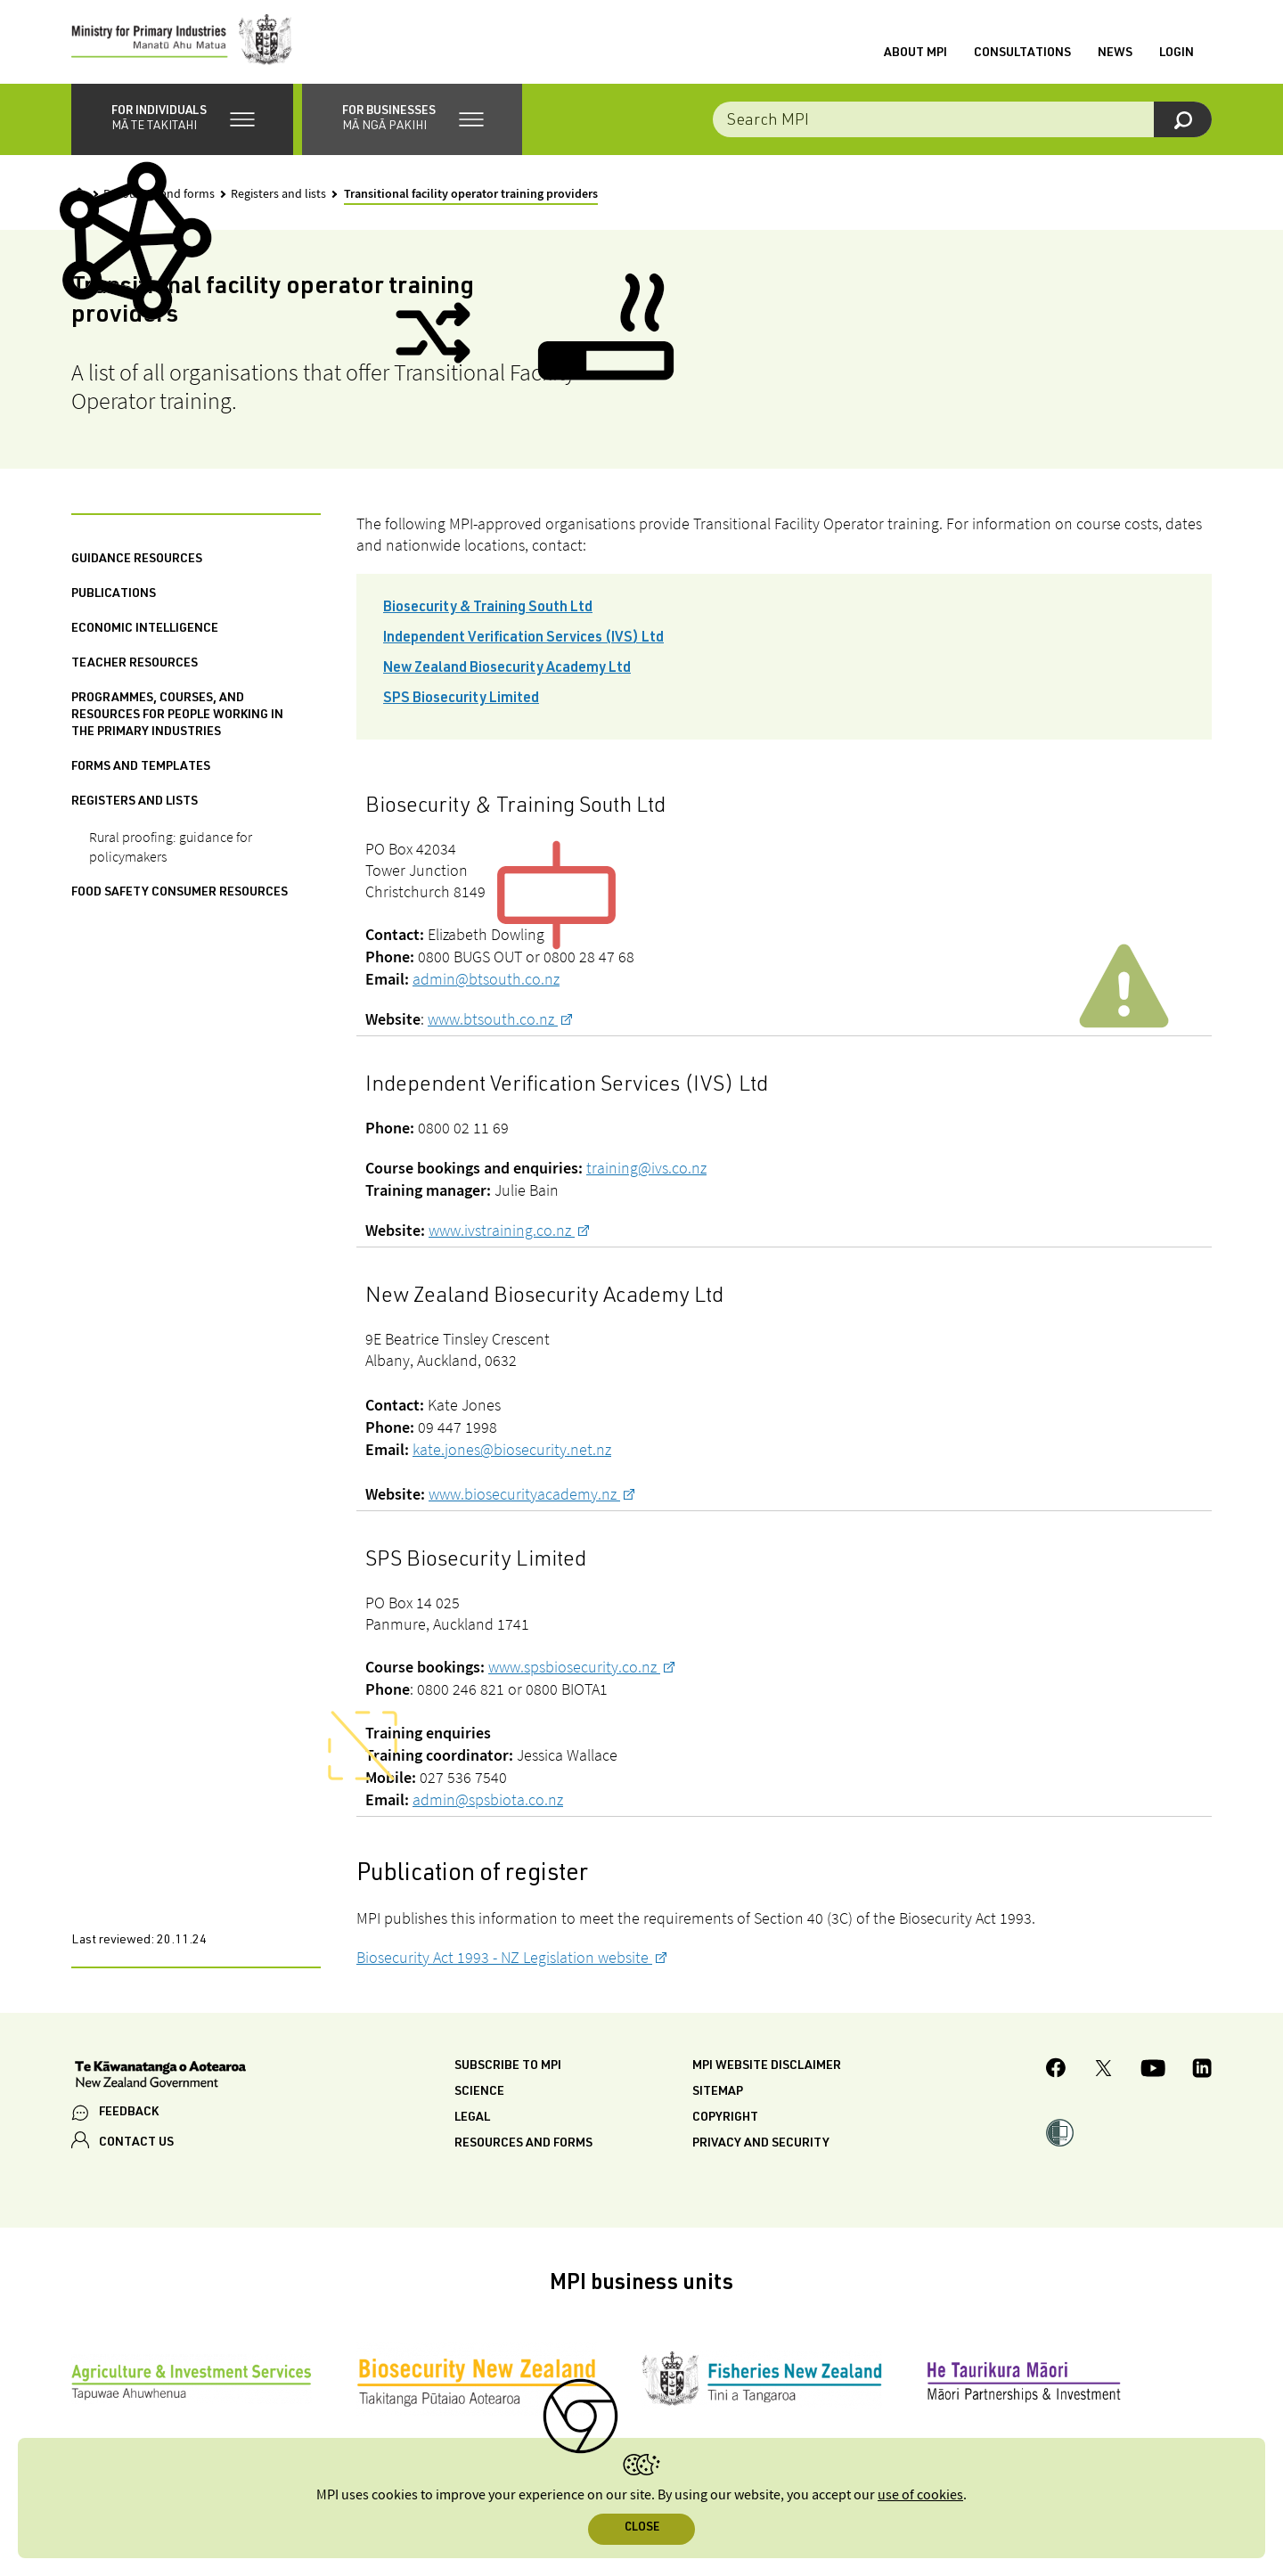 This screenshot has height=2576, width=1283. Describe the element at coordinates (133, 241) in the screenshot. I see `connect to the fediverse network` at that location.